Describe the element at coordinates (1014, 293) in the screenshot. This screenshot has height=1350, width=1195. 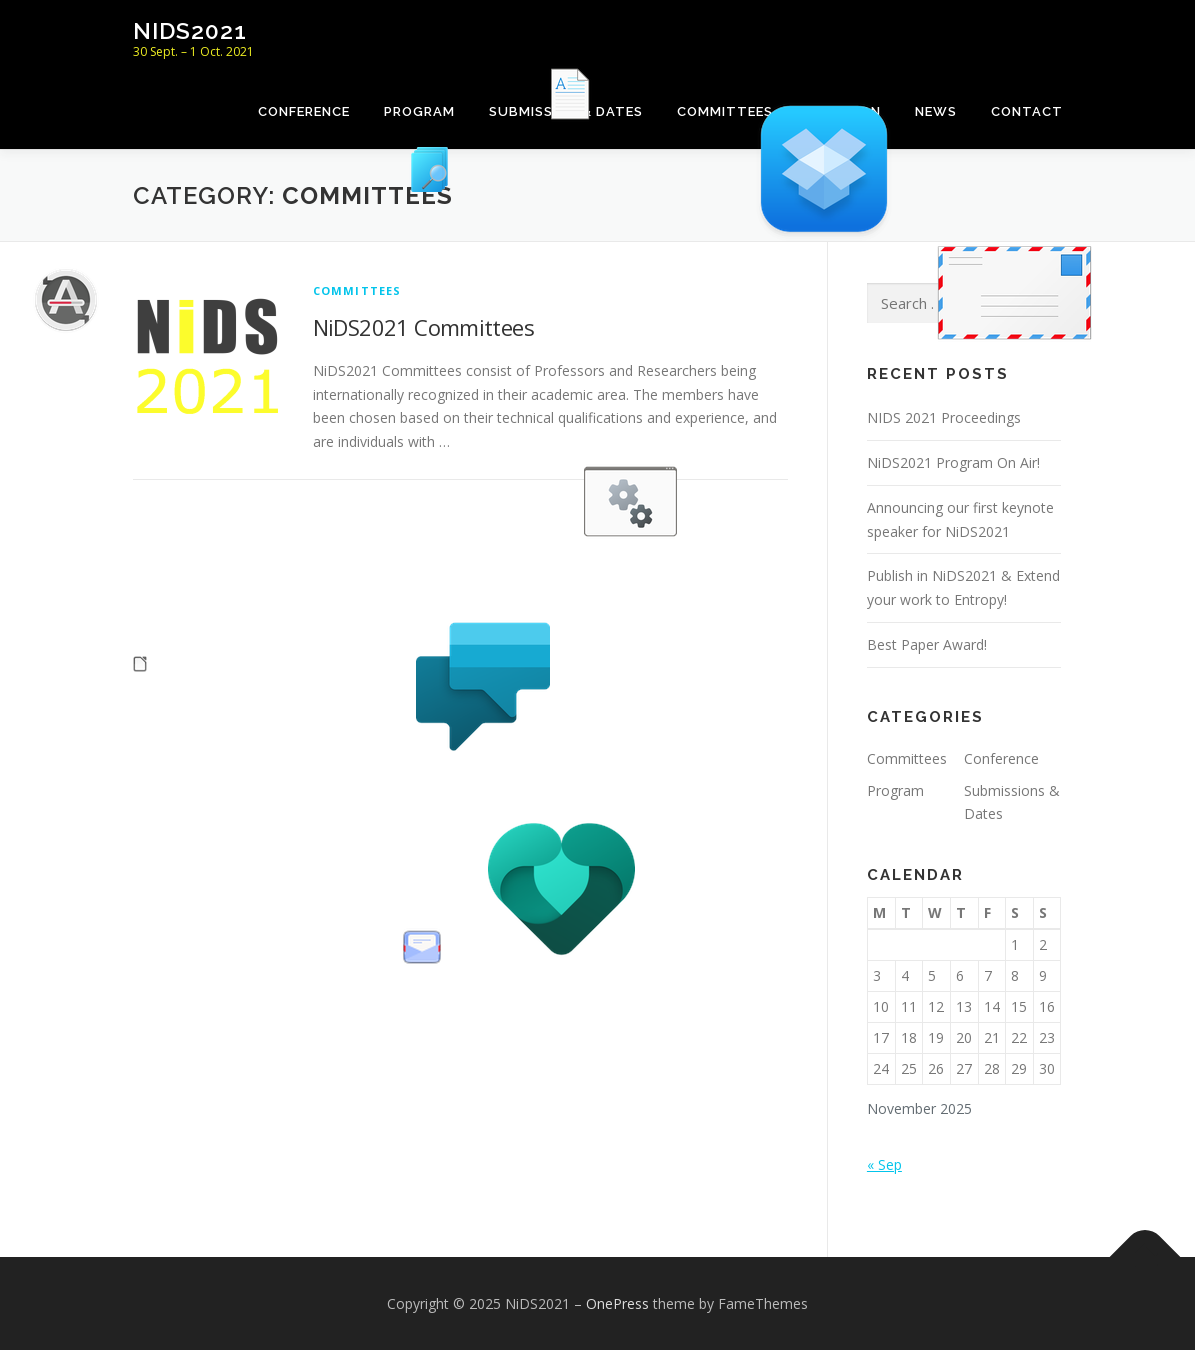
I see `access your inbox or email` at that location.